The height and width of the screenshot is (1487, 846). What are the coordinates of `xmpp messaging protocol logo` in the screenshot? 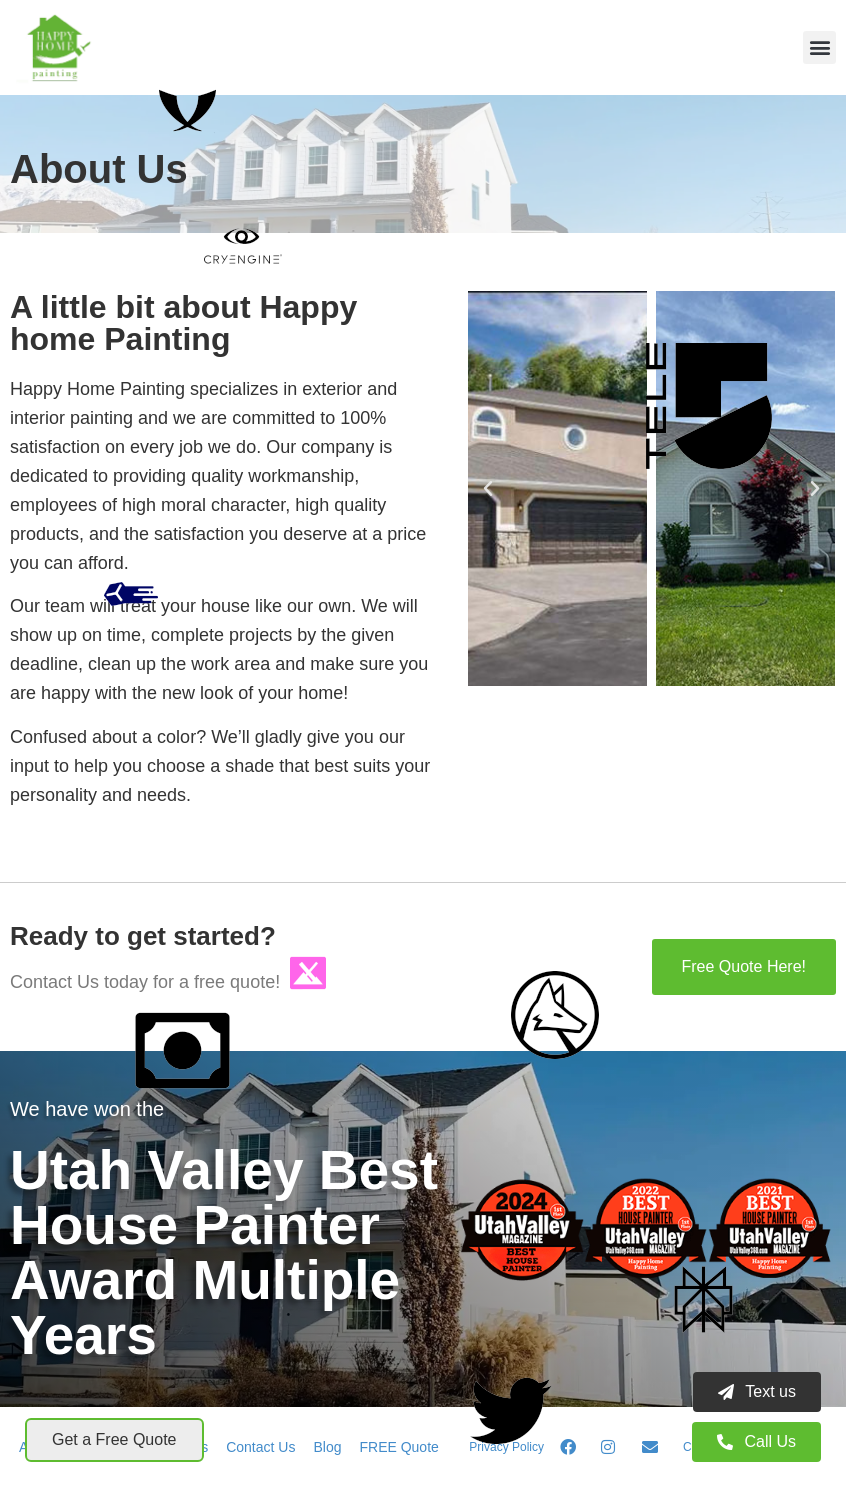 It's located at (187, 110).